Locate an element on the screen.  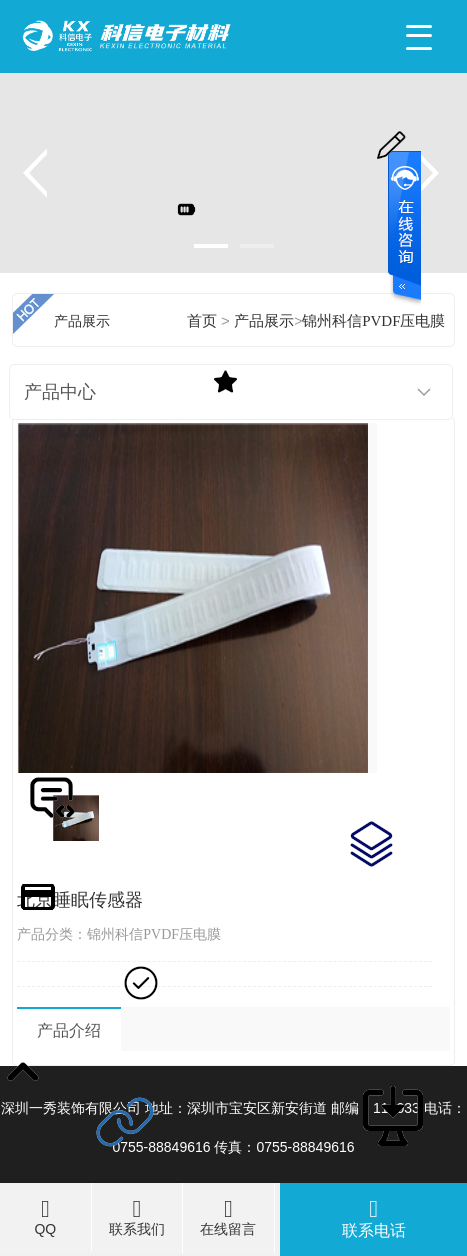
access payment methods is located at coordinates (38, 897).